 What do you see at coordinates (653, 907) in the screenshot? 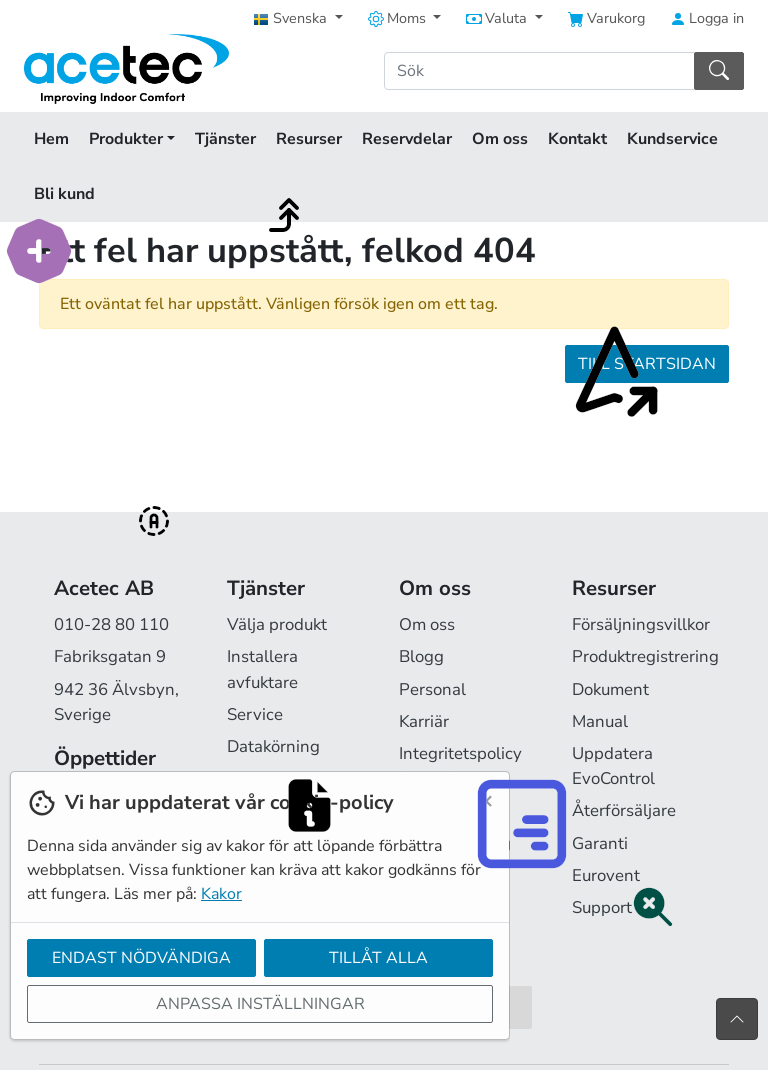
I see `cancel or clear current search` at bounding box center [653, 907].